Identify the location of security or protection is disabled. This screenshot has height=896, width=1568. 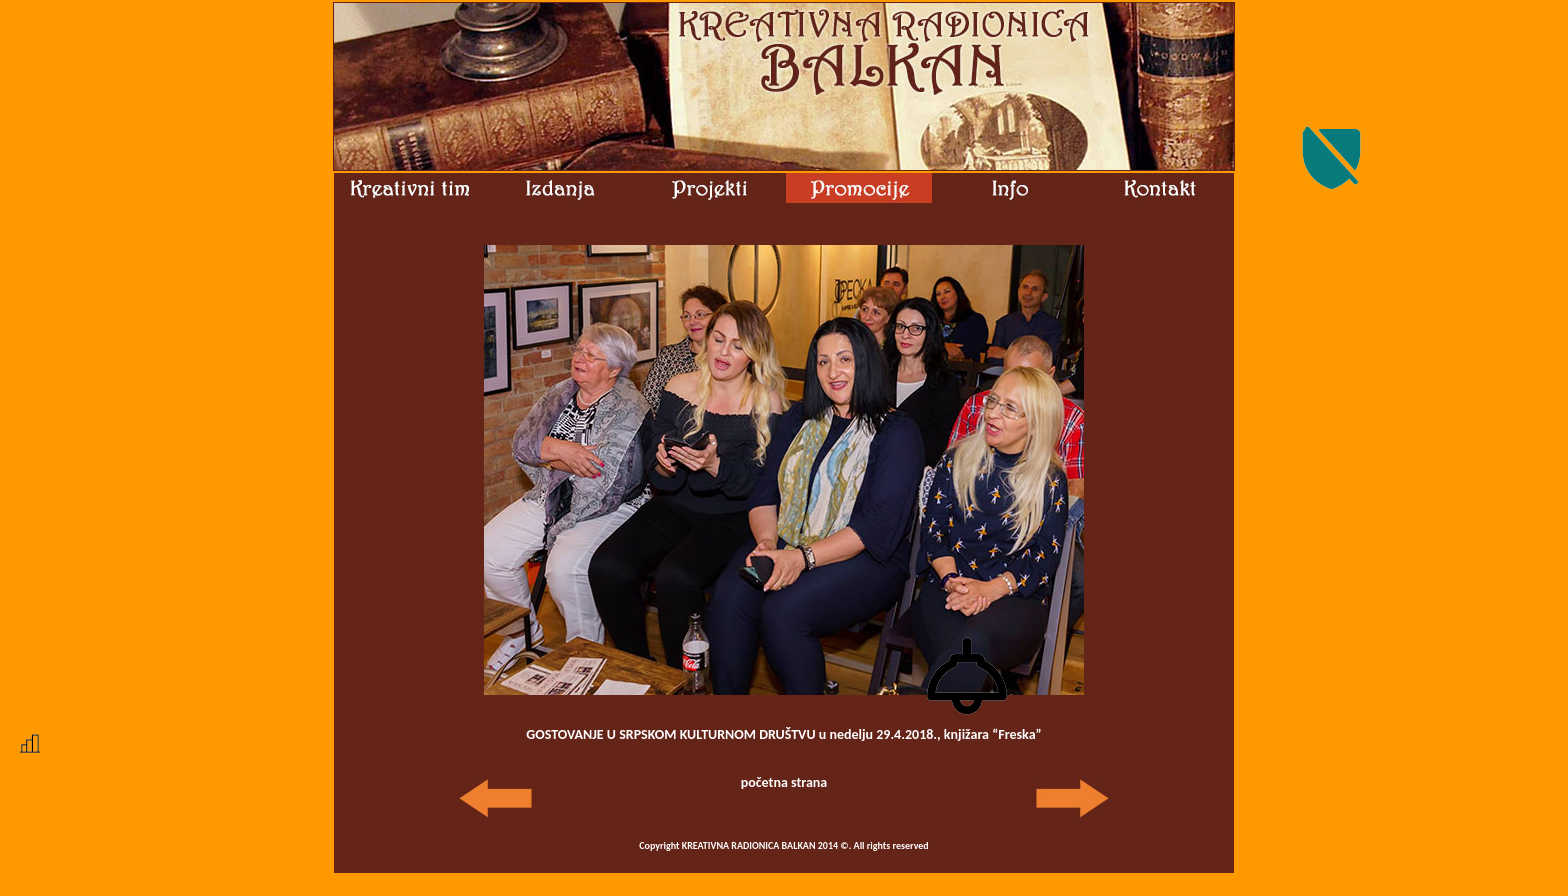
(1331, 155).